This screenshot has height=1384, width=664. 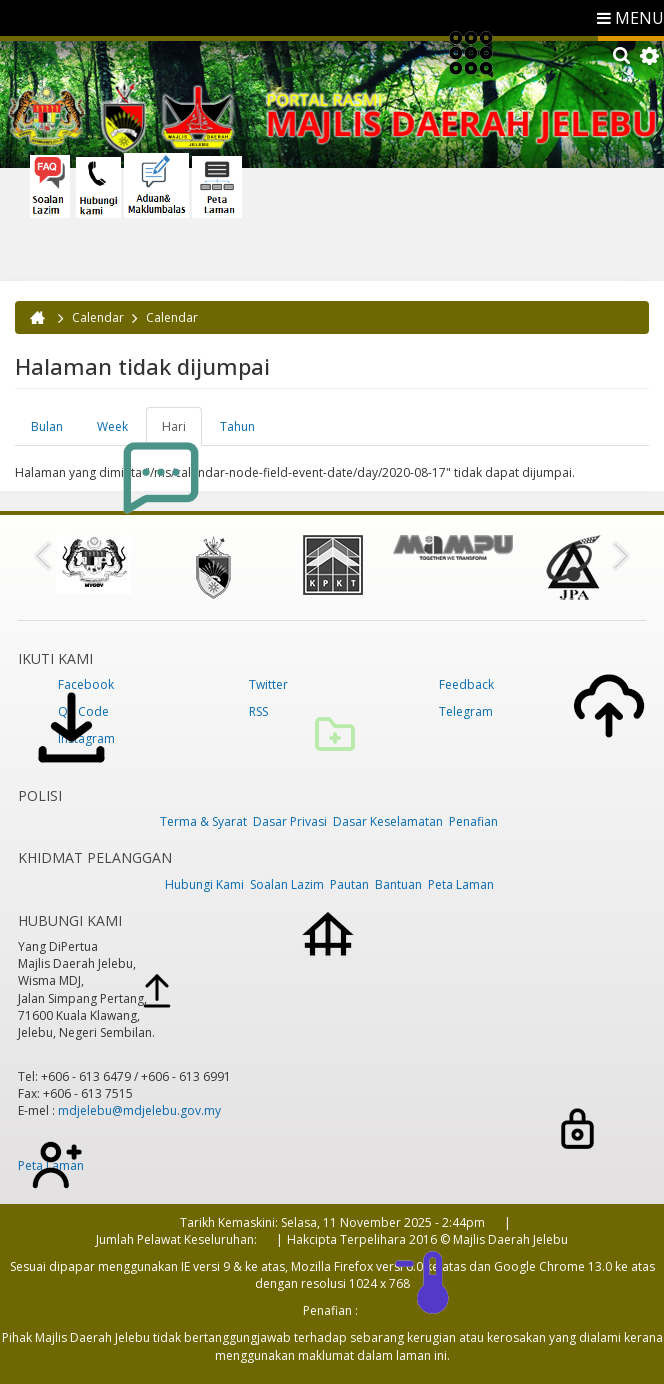 What do you see at coordinates (157, 991) in the screenshot?
I see `upload a file or document` at bounding box center [157, 991].